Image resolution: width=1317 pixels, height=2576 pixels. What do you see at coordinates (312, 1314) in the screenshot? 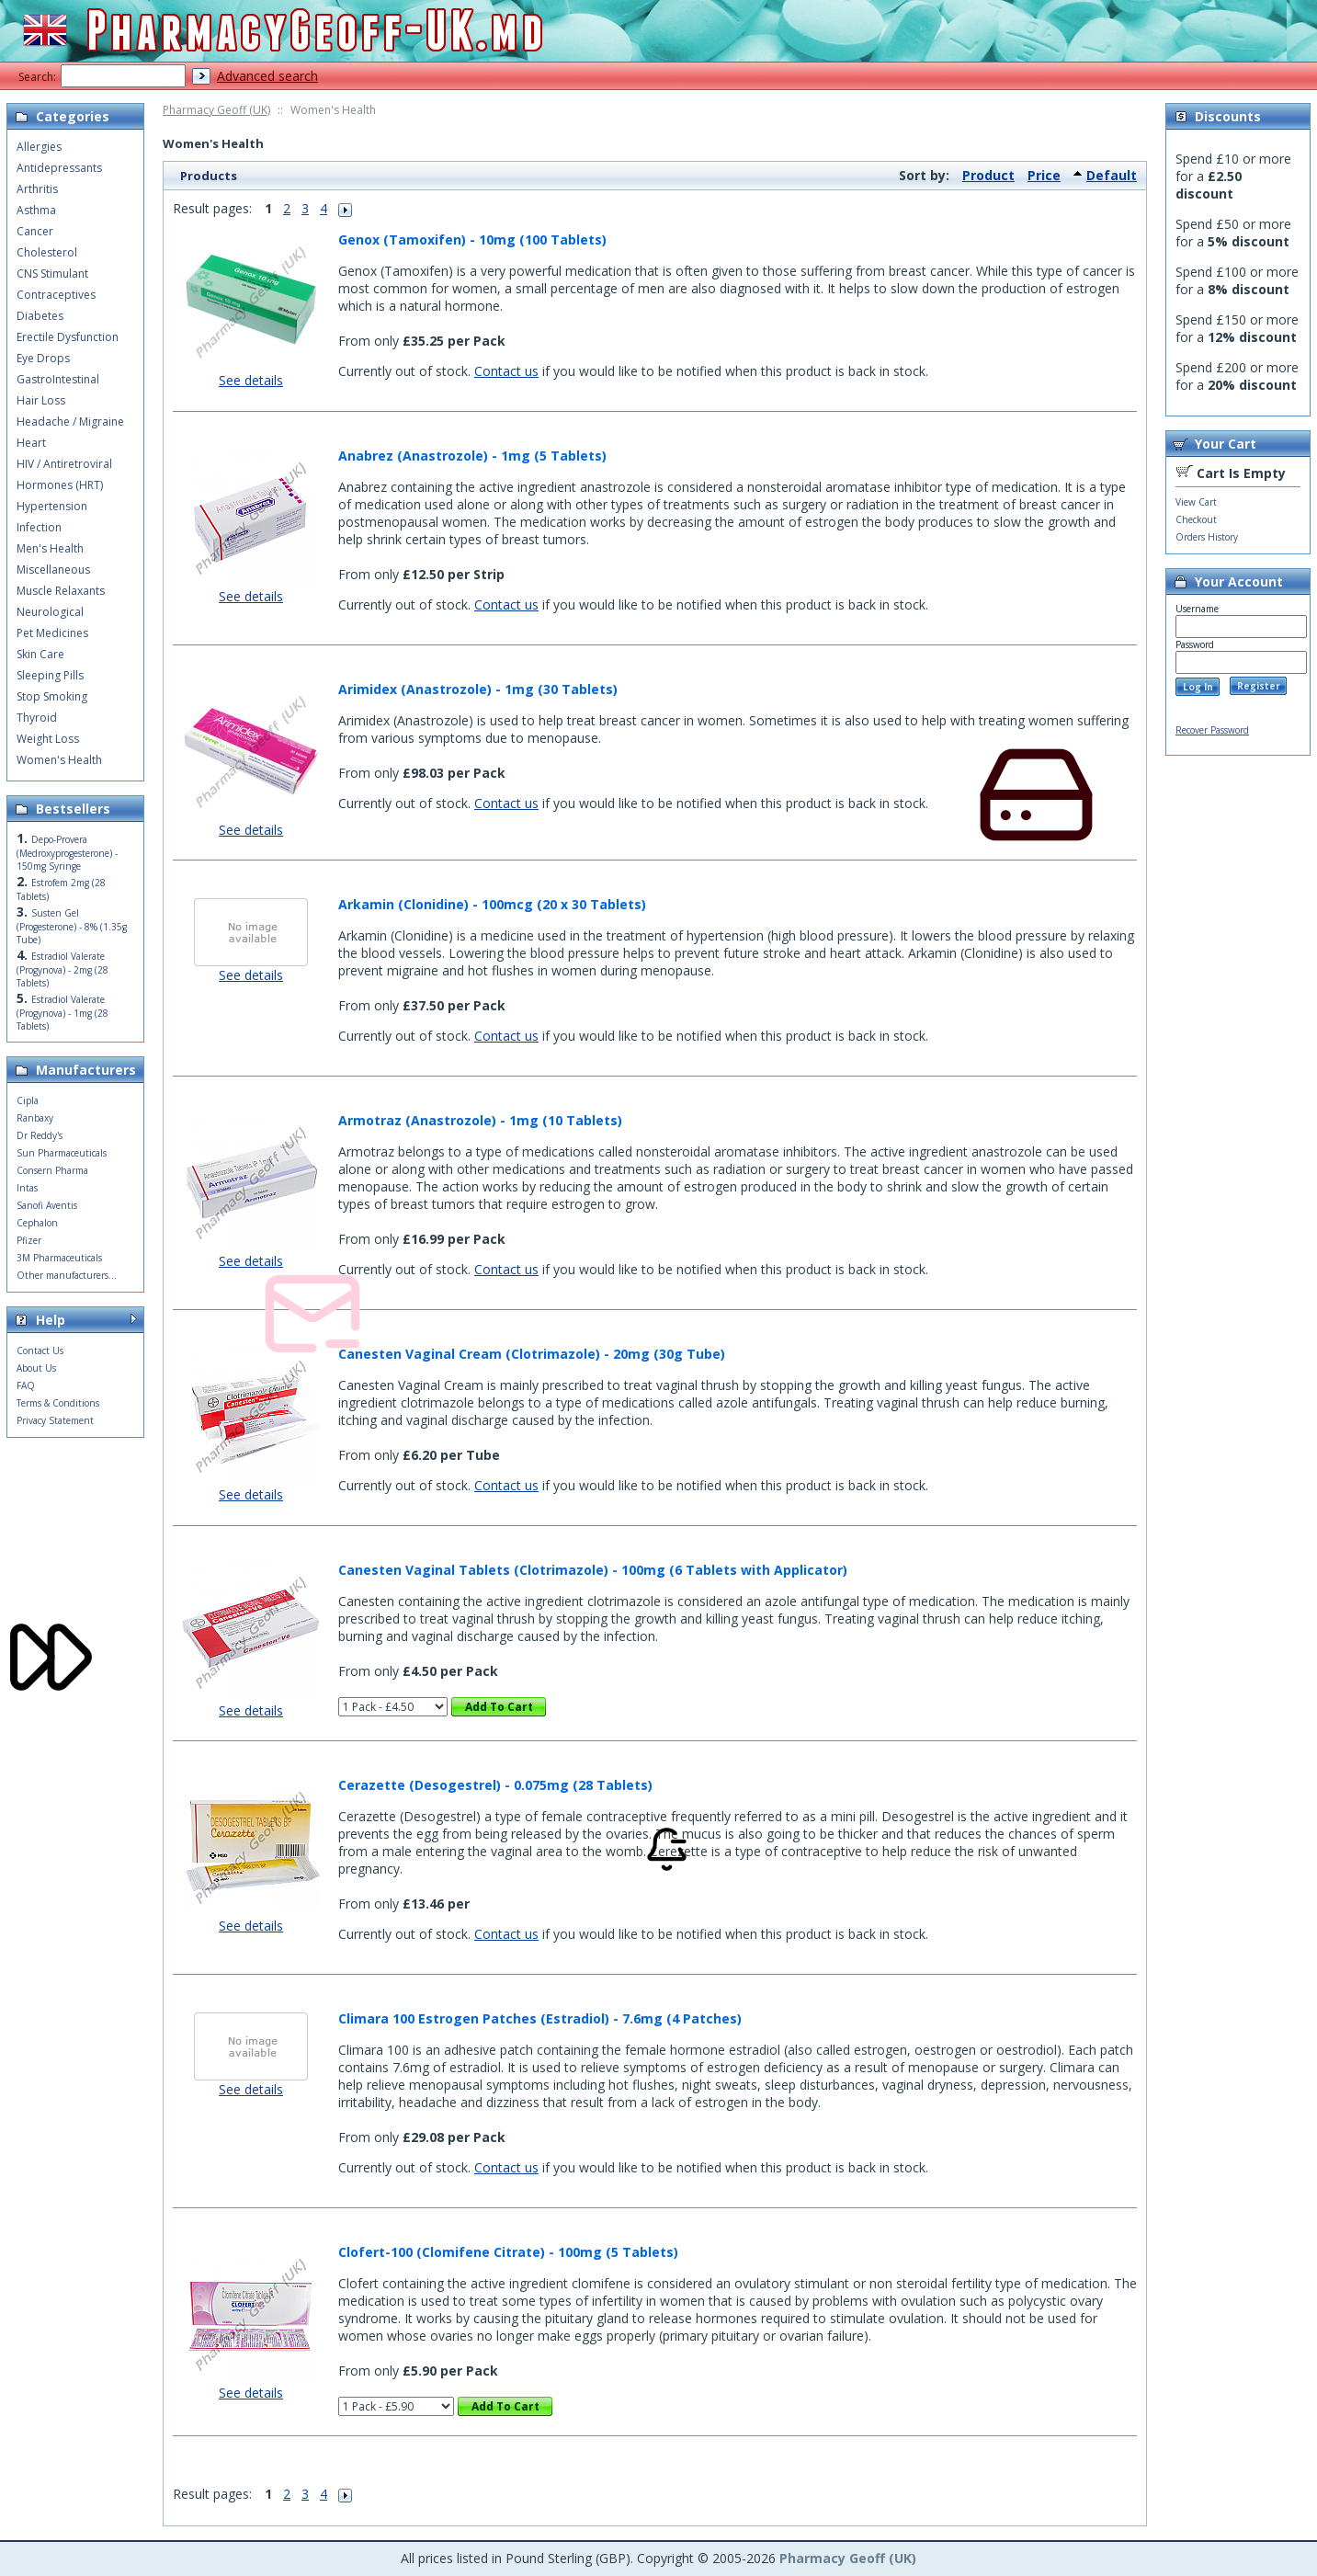
I see `remove an email from your inbox` at bounding box center [312, 1314].